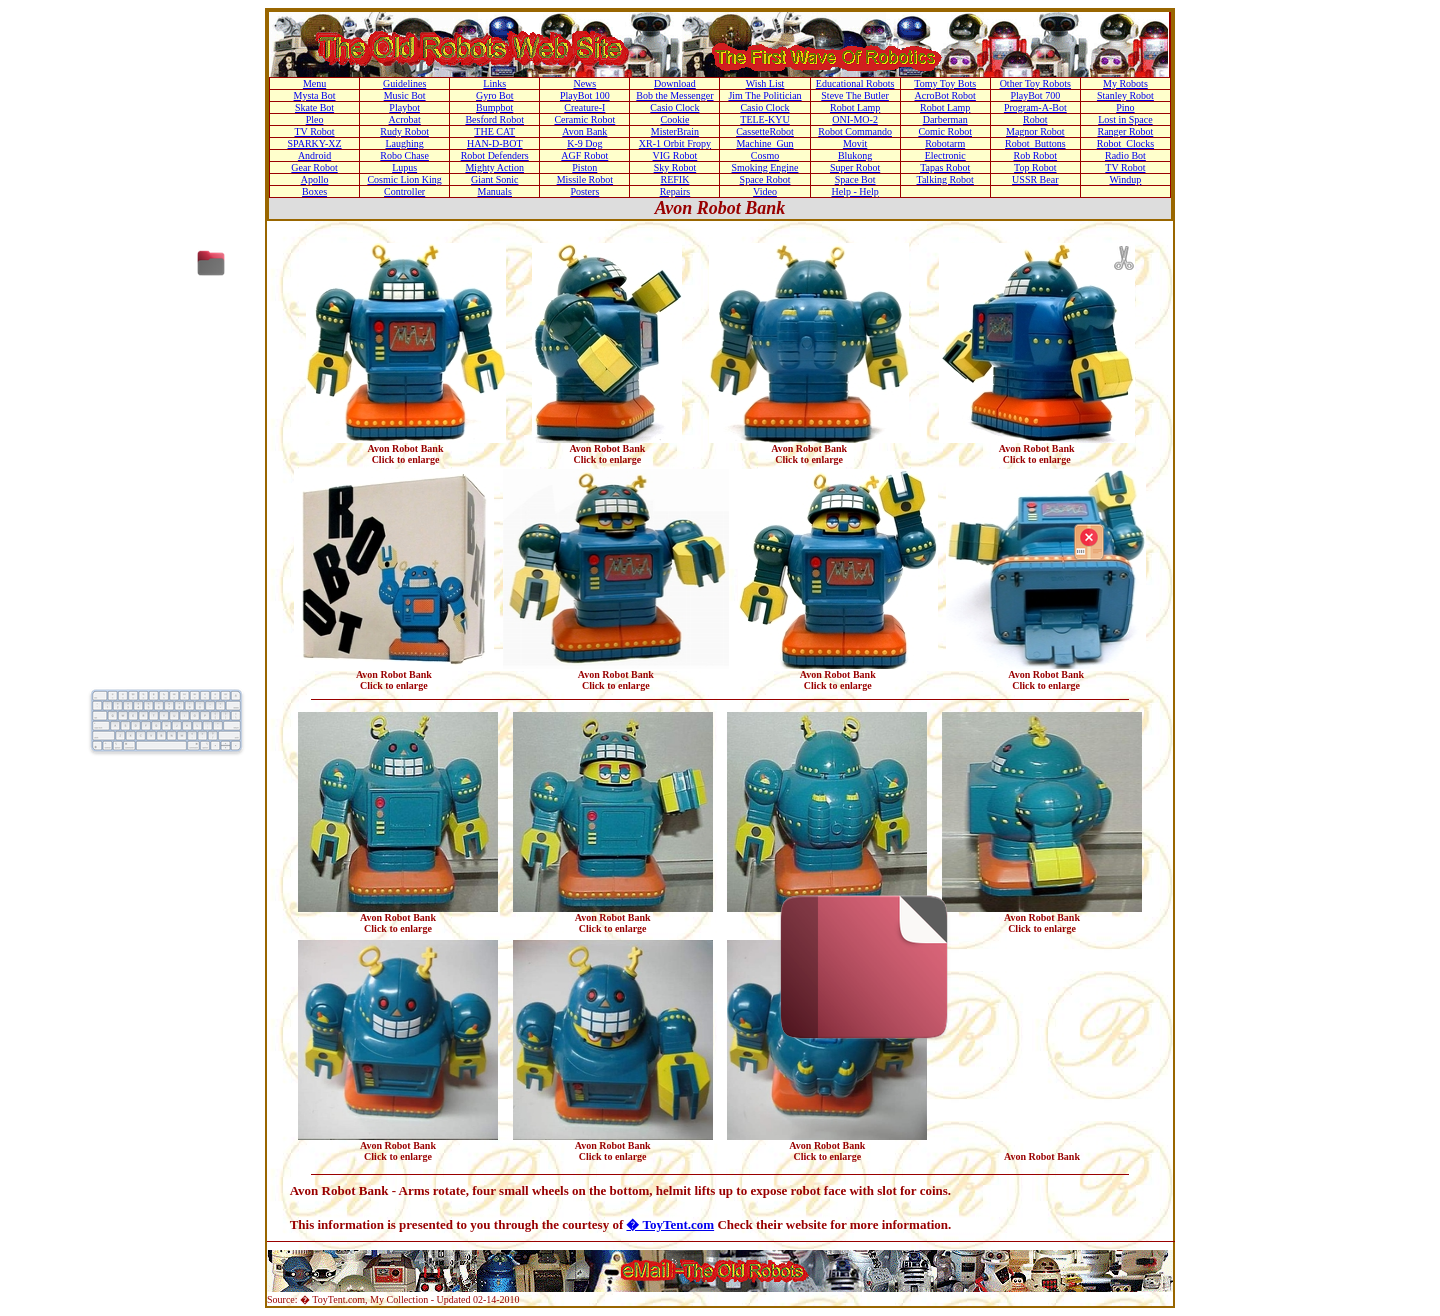 Image resolution: width=1440 pixels, height=1316 pixels. Describe the element at coordinates (864, 961) in the screenshot. I see `change desktop wallpaper settings` at that location.